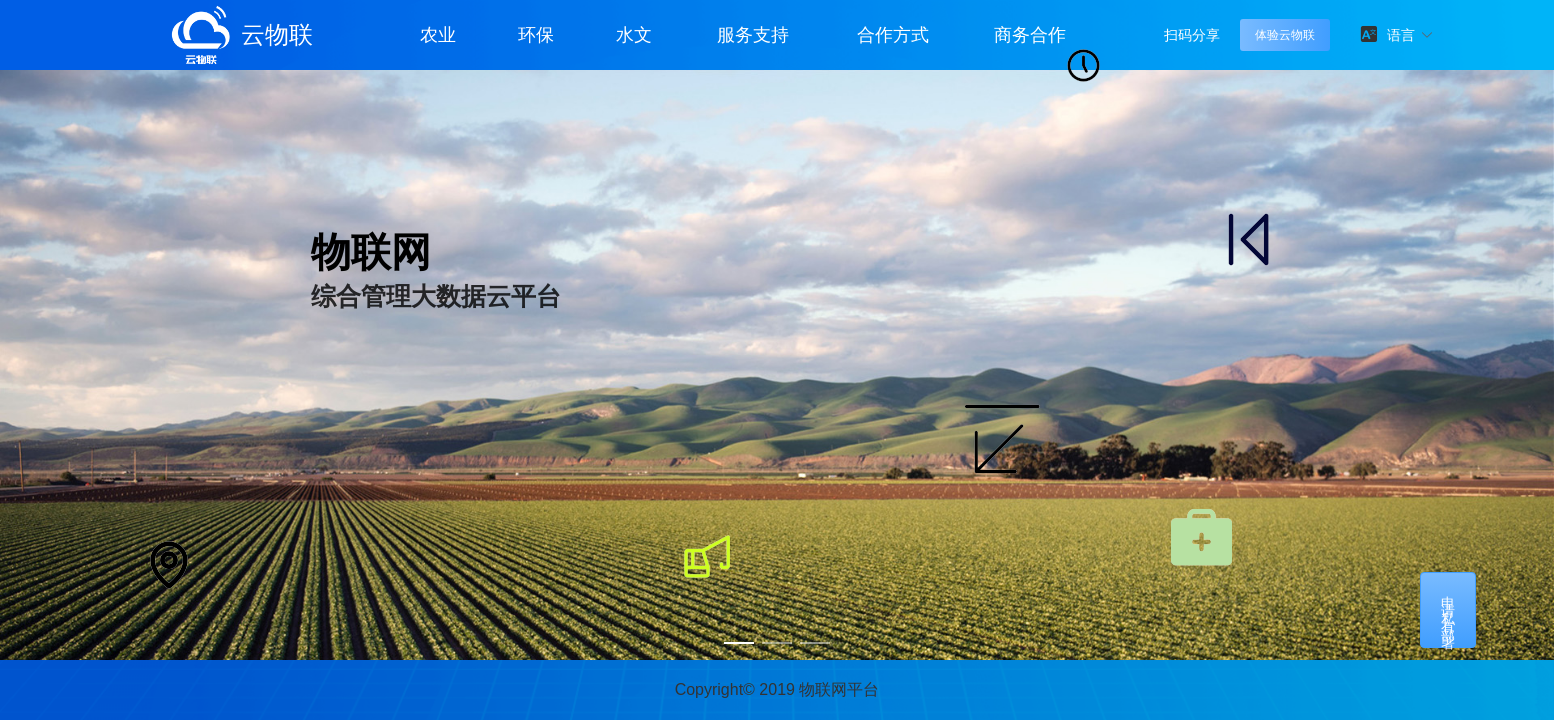  Describe the element at coordinates (169, 565) in the screenshot. I see `view or set a location on the map` at that location.